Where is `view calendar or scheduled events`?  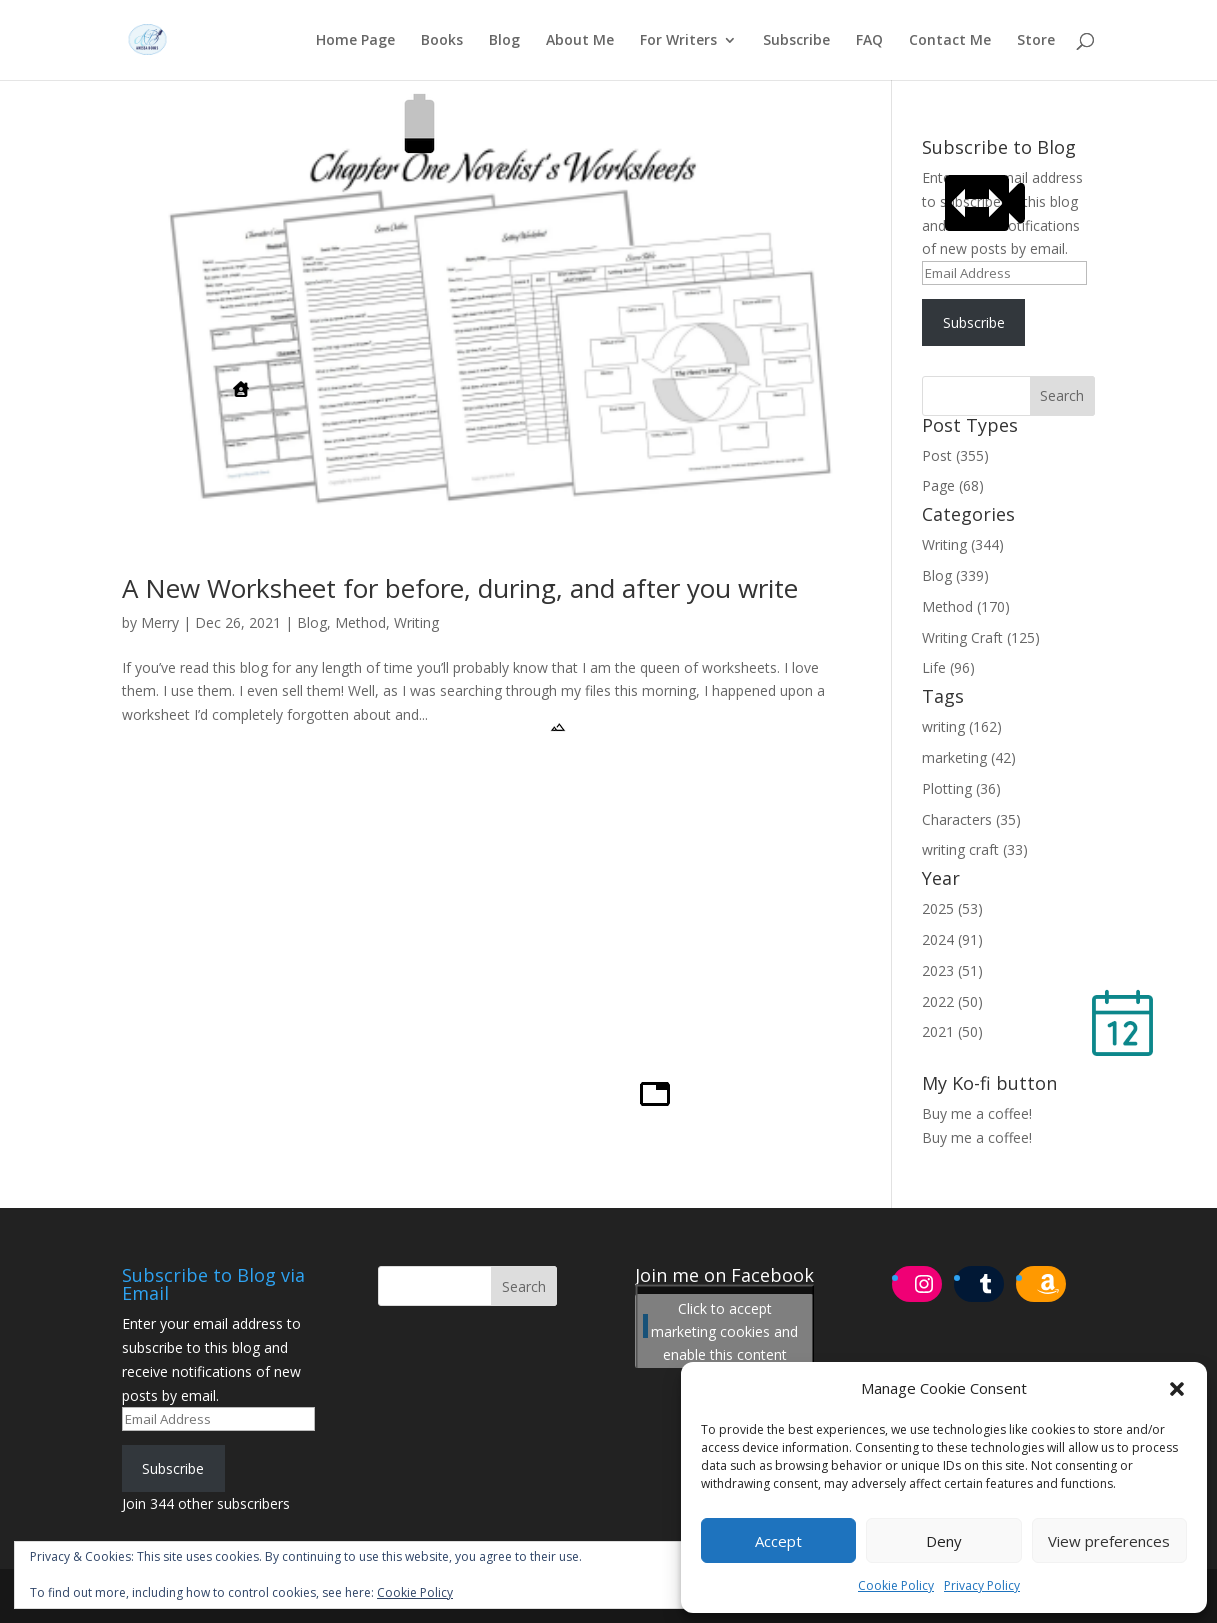 view calendar or scheduled events is located at coordinates (1122, 1025).